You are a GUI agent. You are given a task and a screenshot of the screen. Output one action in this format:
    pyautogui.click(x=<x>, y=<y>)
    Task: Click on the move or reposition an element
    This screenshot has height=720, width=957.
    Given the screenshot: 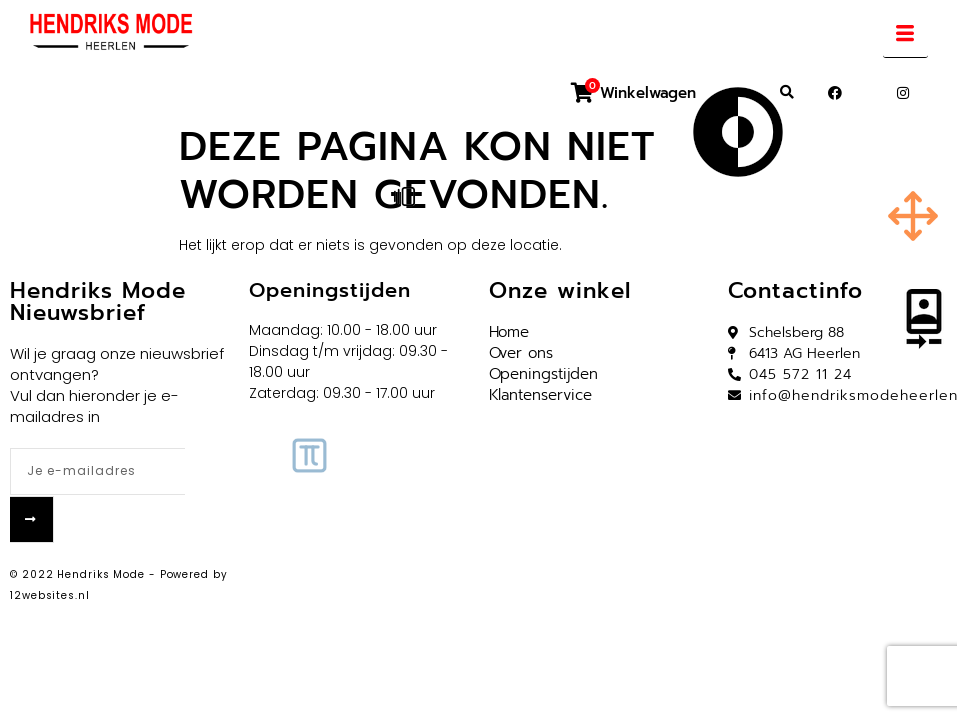 What is the action you would take?
    pyautogui.click(x=913, y=216)
    